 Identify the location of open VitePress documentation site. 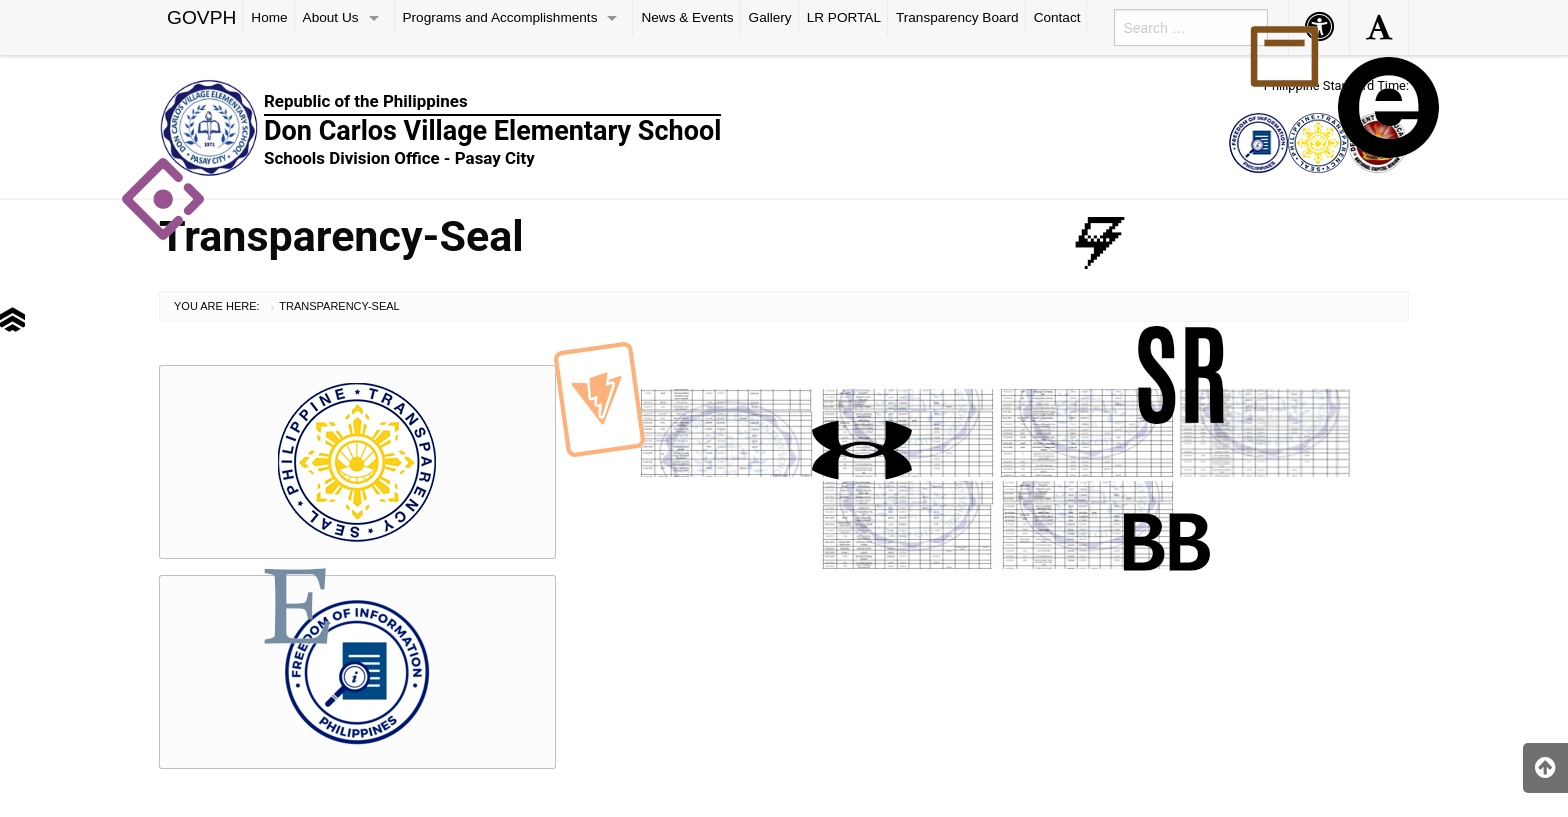
(599, 399).